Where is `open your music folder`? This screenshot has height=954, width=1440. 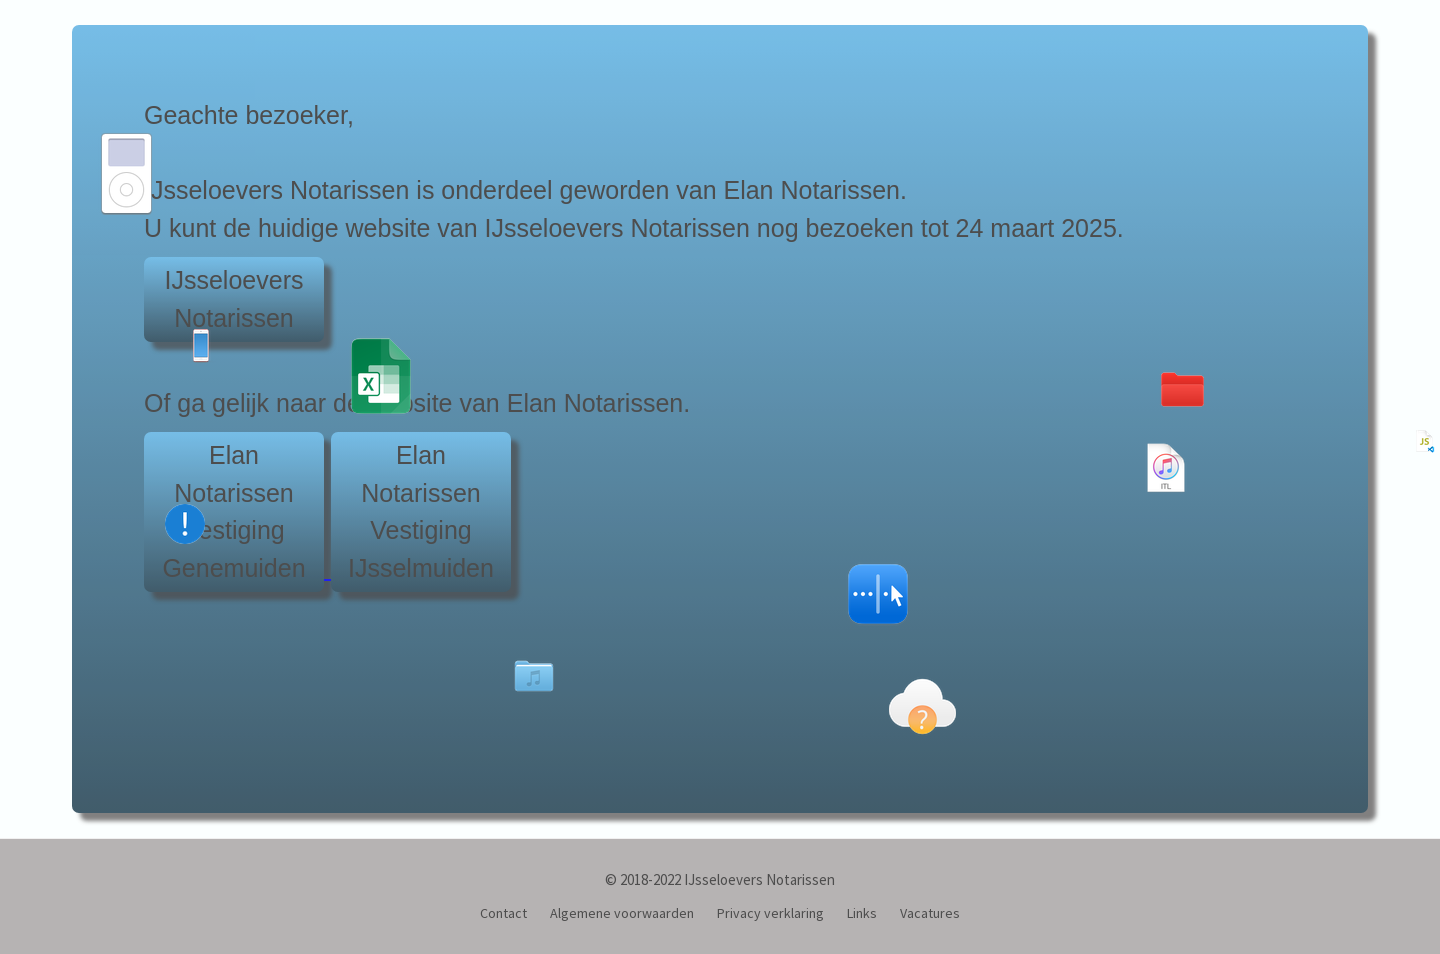
open your music folder is located at coordinates (534, 676).